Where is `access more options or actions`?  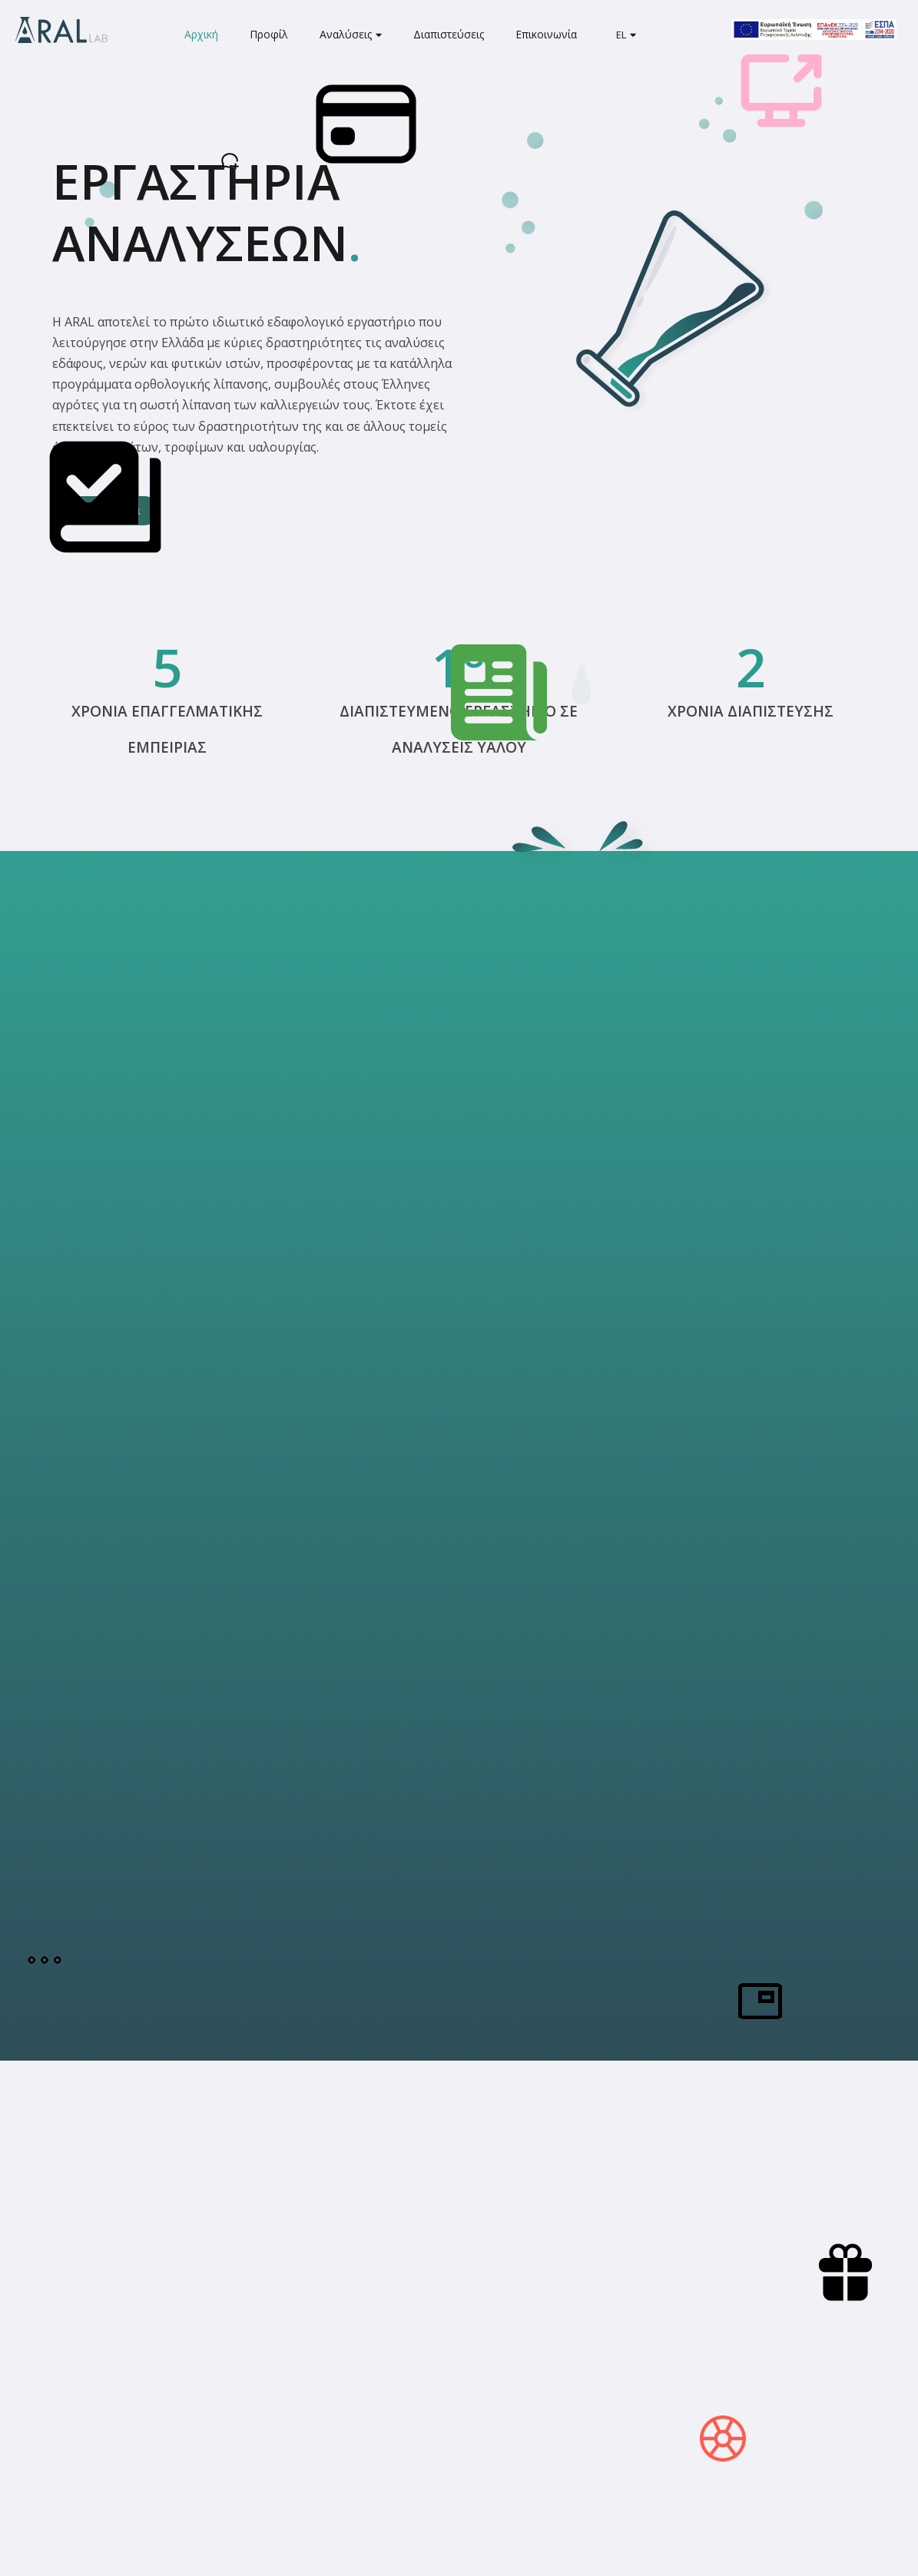 access more options or actions is located at coordinates (45, 1960).